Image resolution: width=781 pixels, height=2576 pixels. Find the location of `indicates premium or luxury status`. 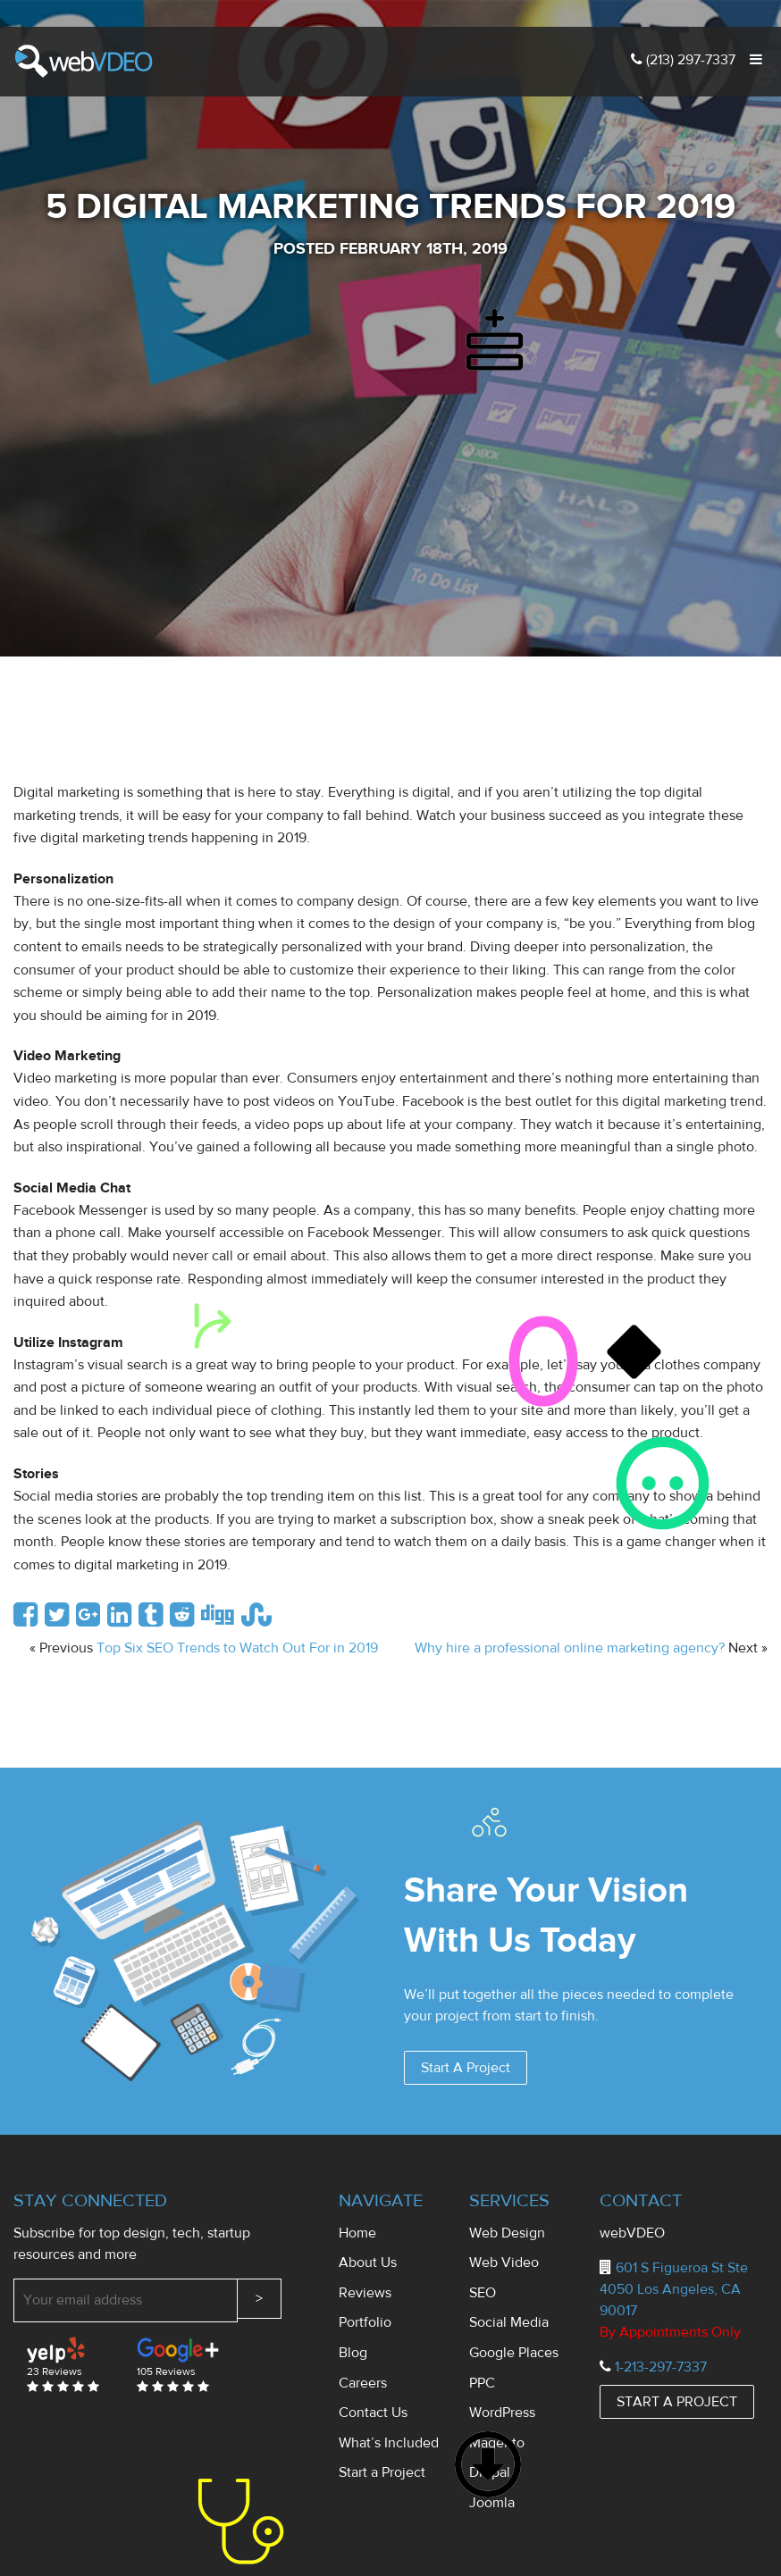

indicates premium or luxury status is located at coordinates (634, 1351).